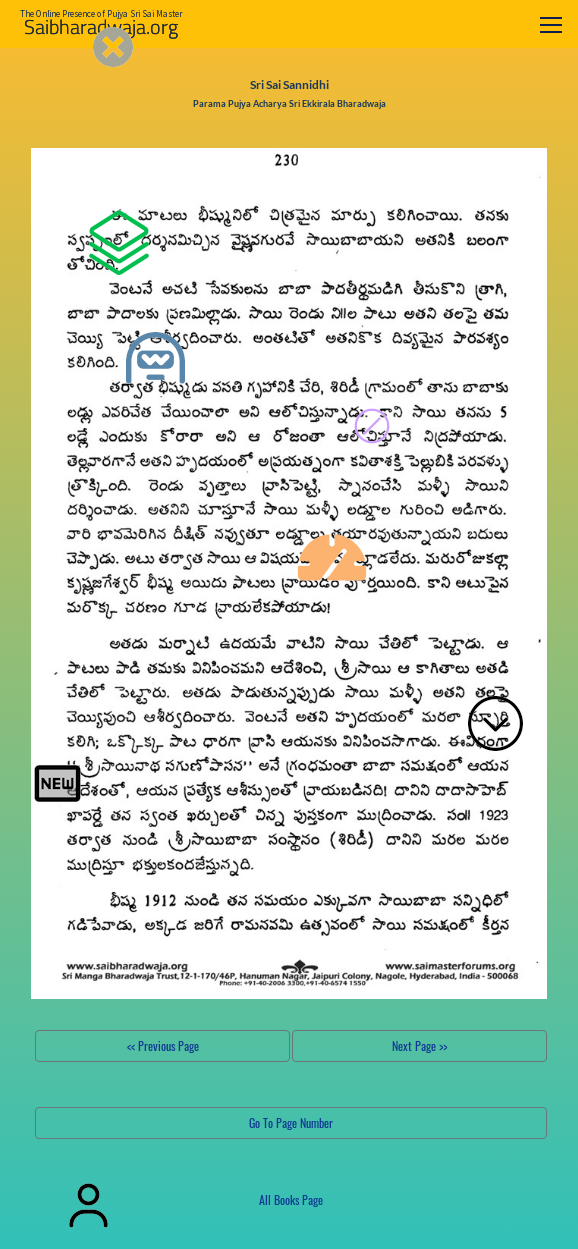 The width and height of the screenshot is (578, 1249). I want to click on view stacked layers or items, so click(119, 242).